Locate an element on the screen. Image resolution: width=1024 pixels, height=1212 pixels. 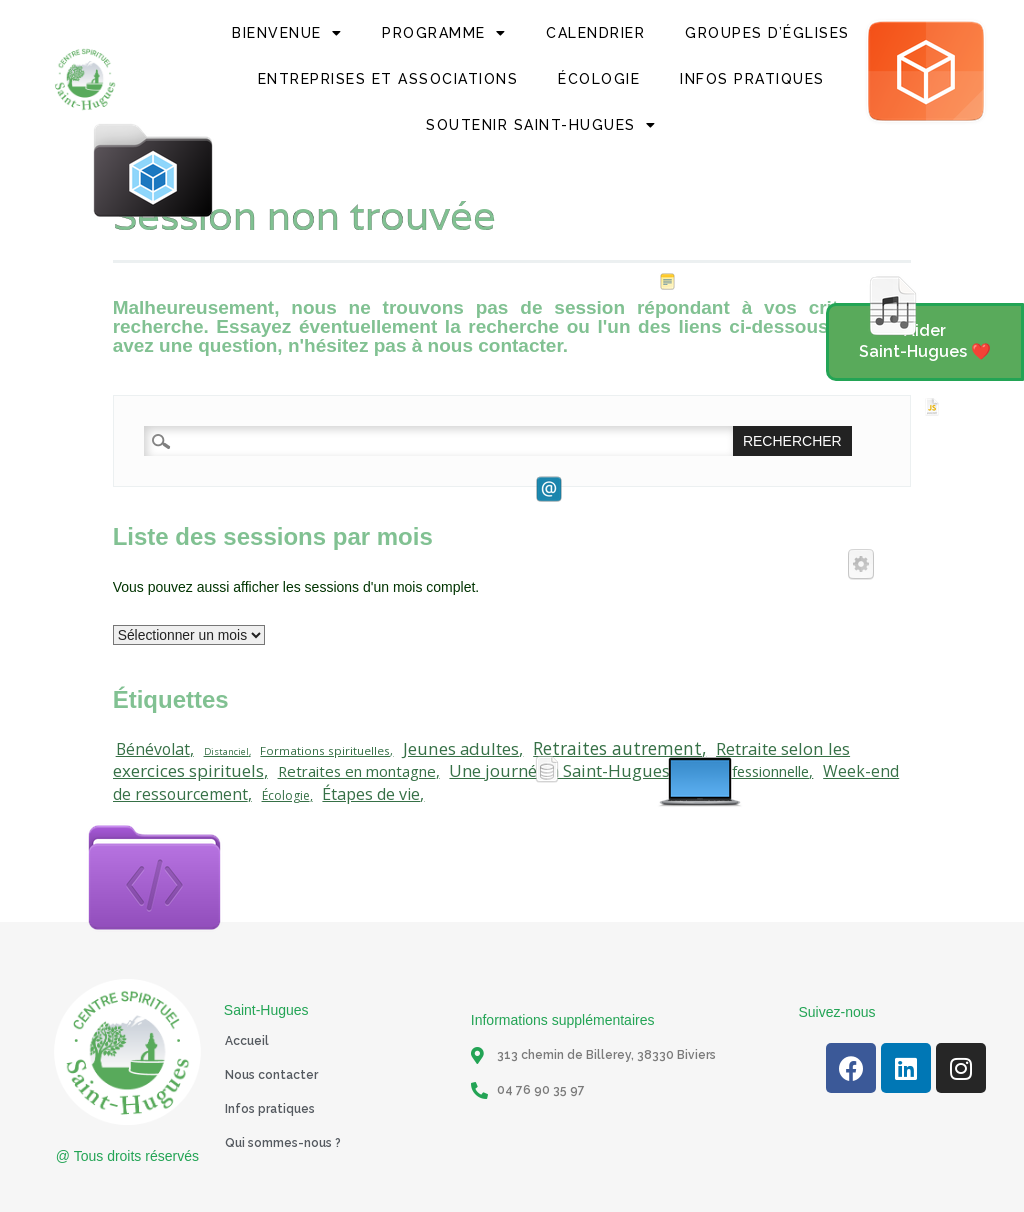
manage email account settings is located at coordinates (549, 489).